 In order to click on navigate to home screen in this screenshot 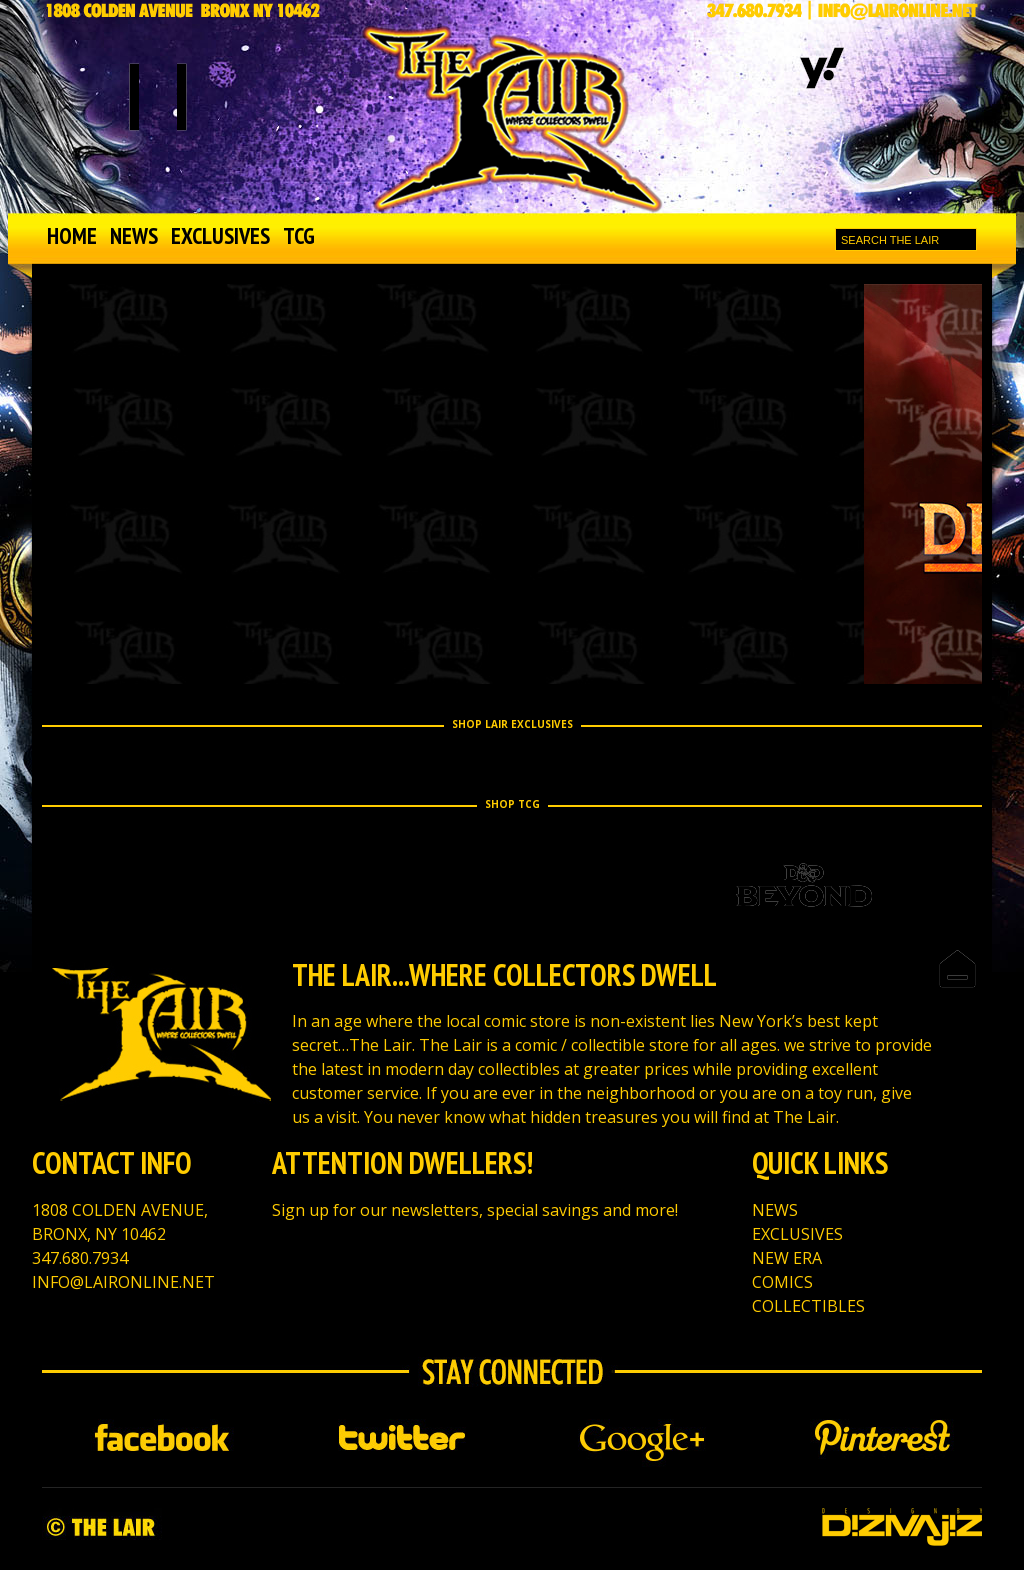, I will do `click(957, 969)`.